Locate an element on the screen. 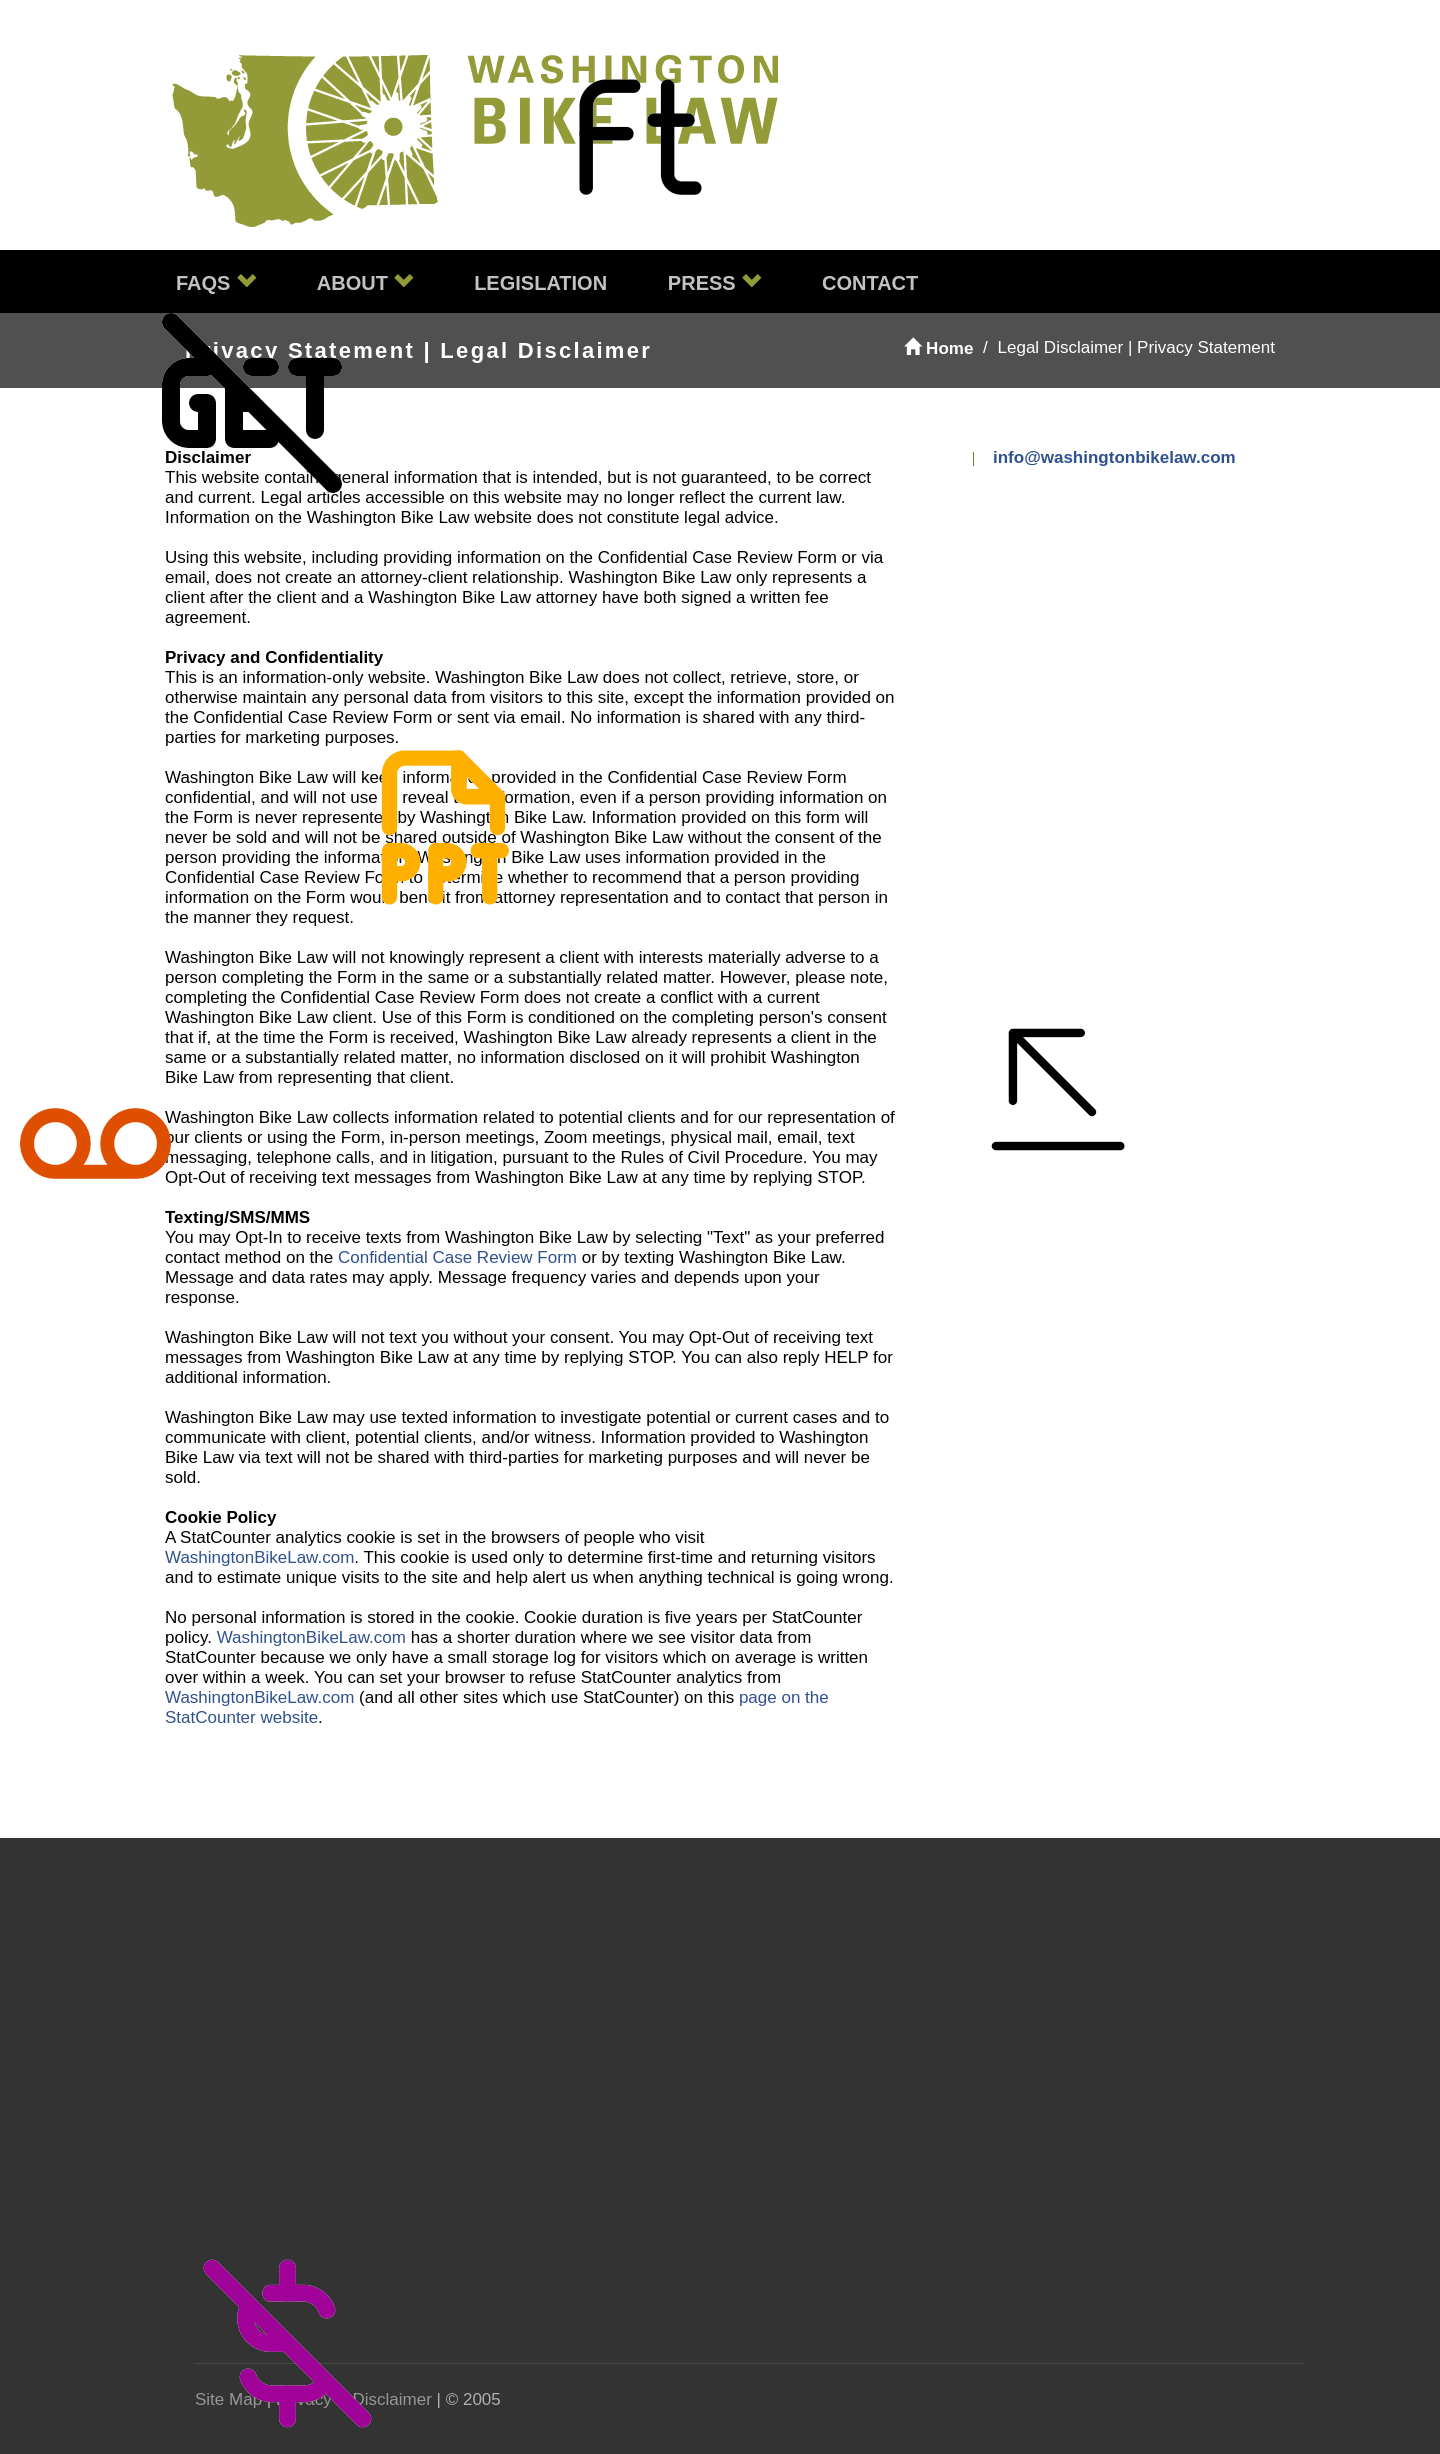 Image resolution: width=1440 pixels, height=2454 pixels. PowerPoint file type indicator is located at coordinates (443, 827).